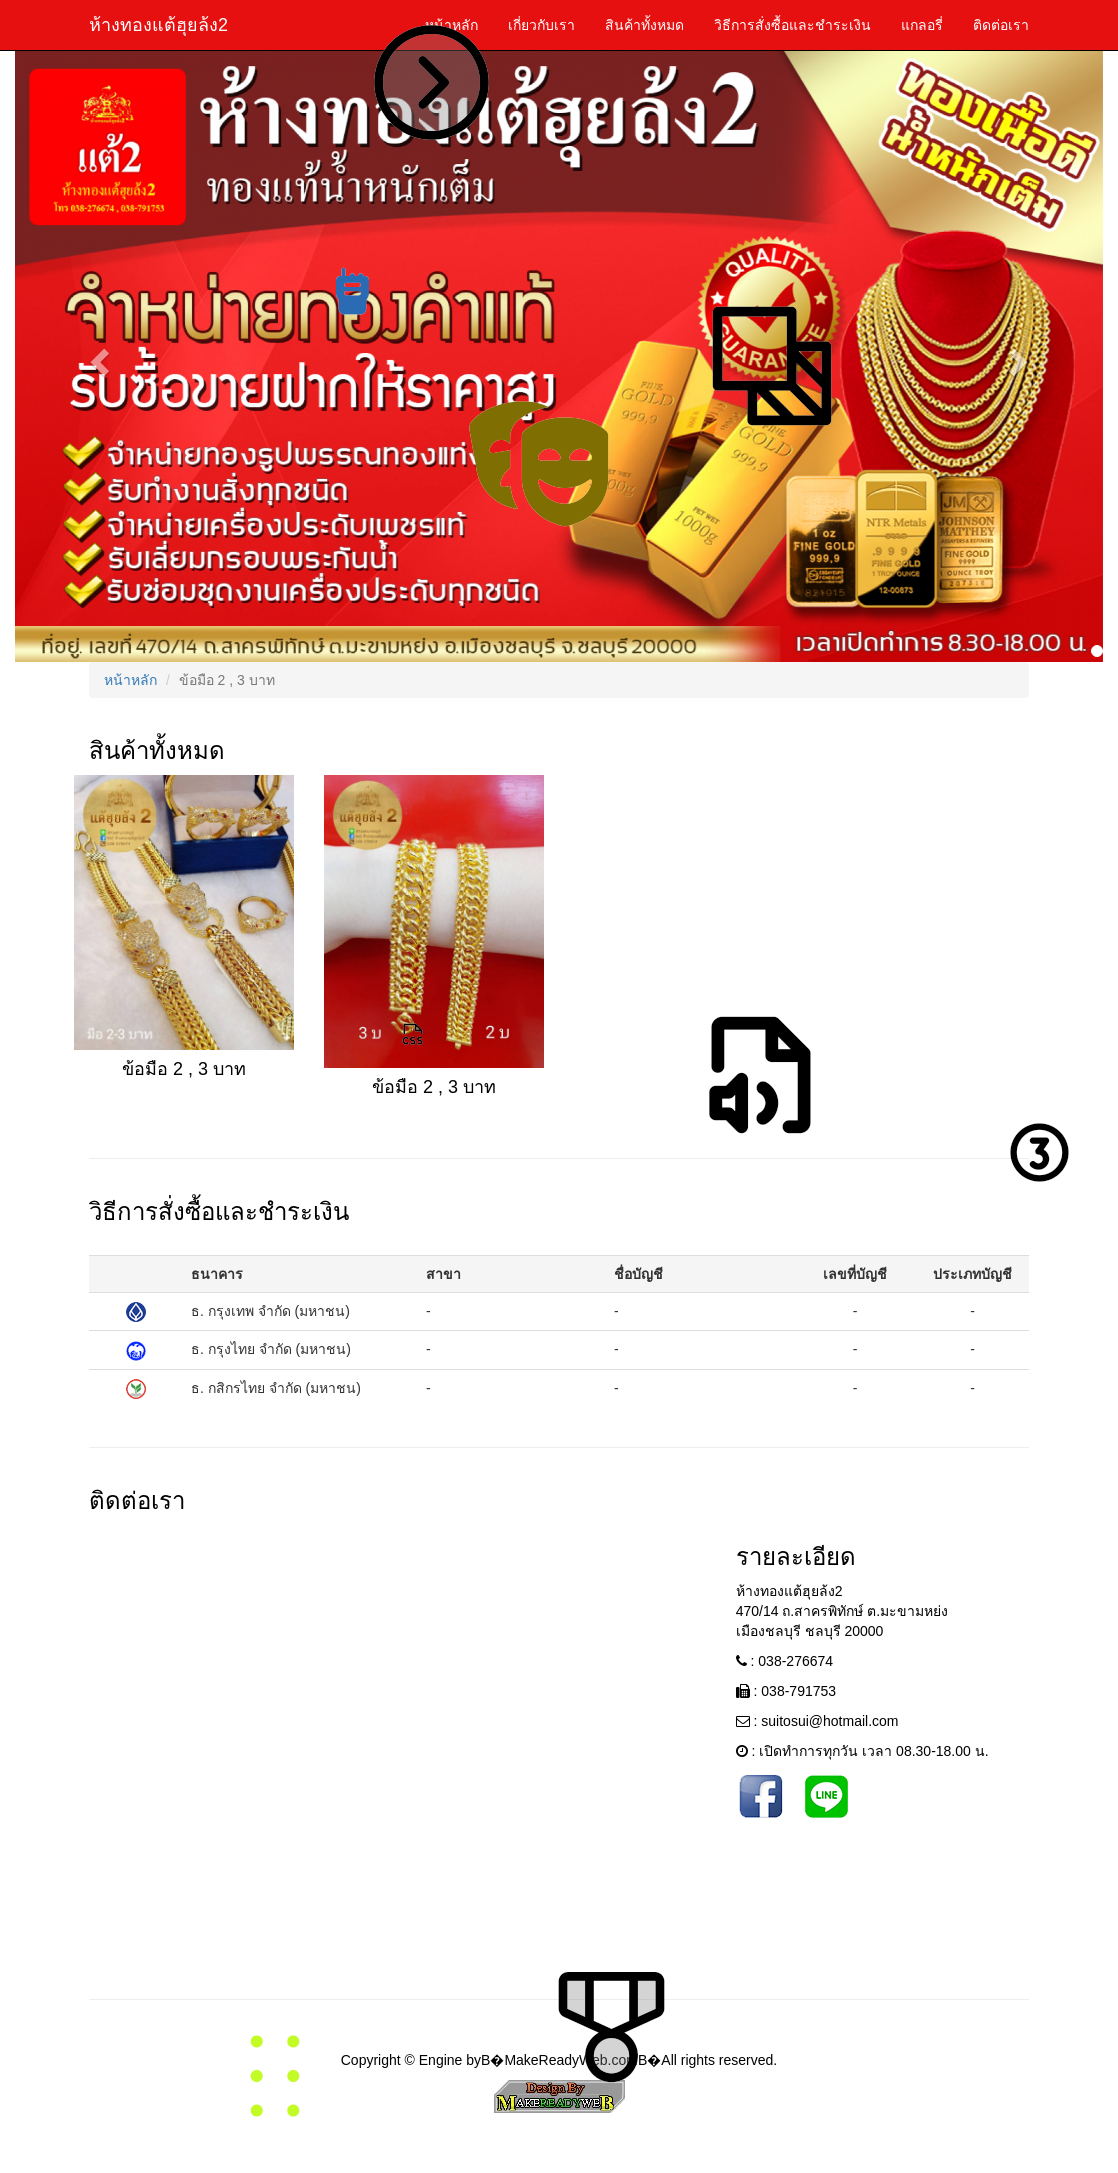  I want to click on open an audio file, so click(761, 1075).